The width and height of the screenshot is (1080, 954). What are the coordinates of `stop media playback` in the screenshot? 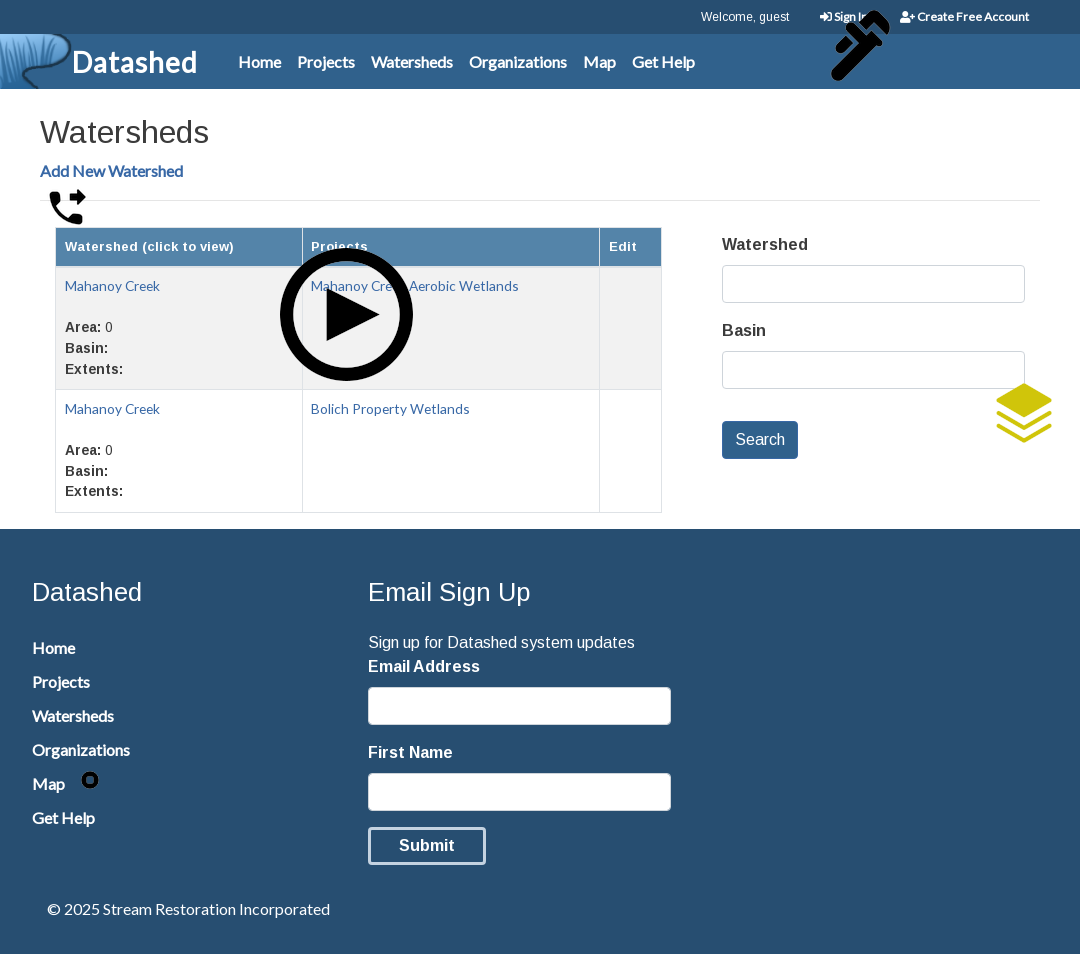 It's located at (90, 780).